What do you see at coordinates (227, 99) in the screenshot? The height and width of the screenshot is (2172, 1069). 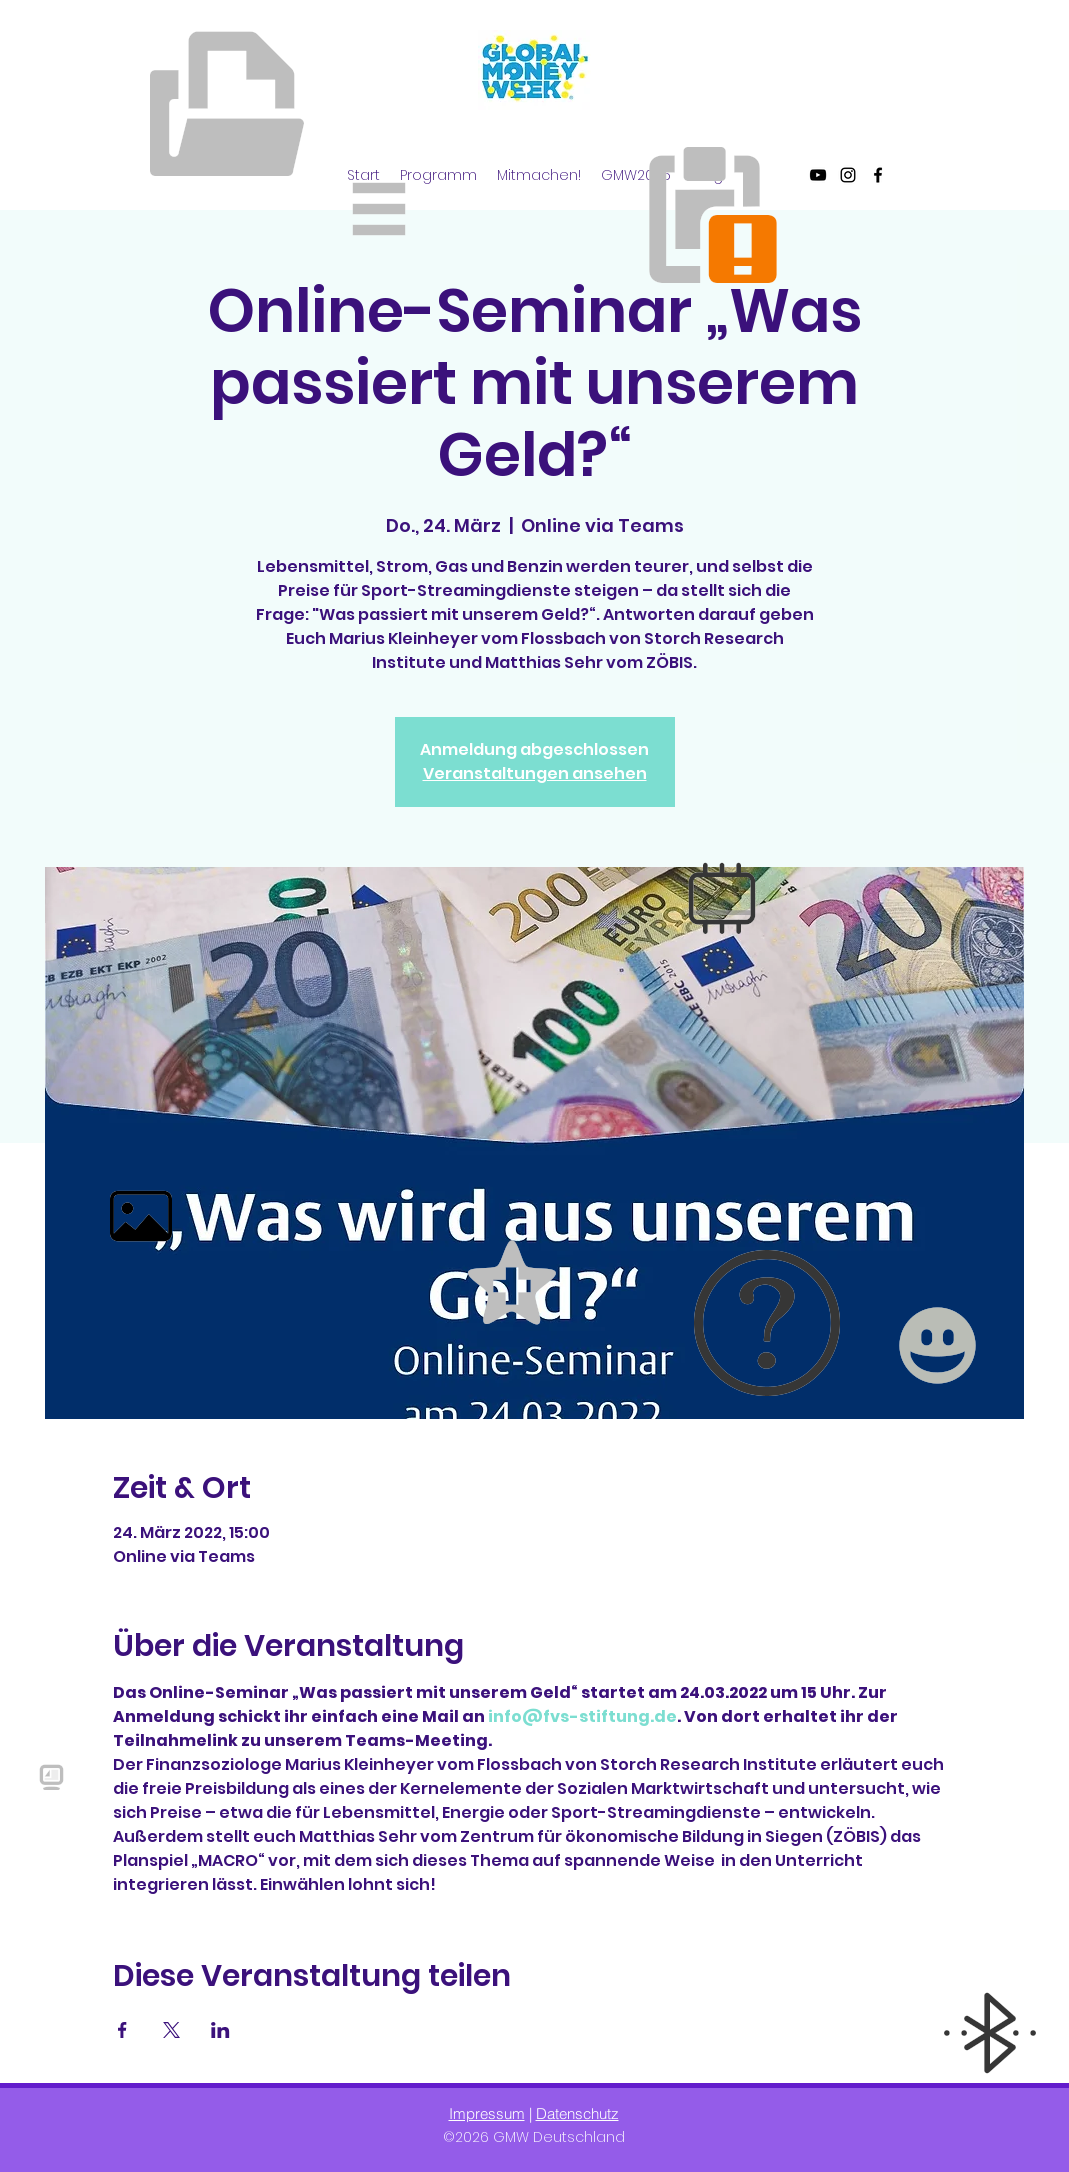 I see `open a document from files` at bounding box center [227, 99].